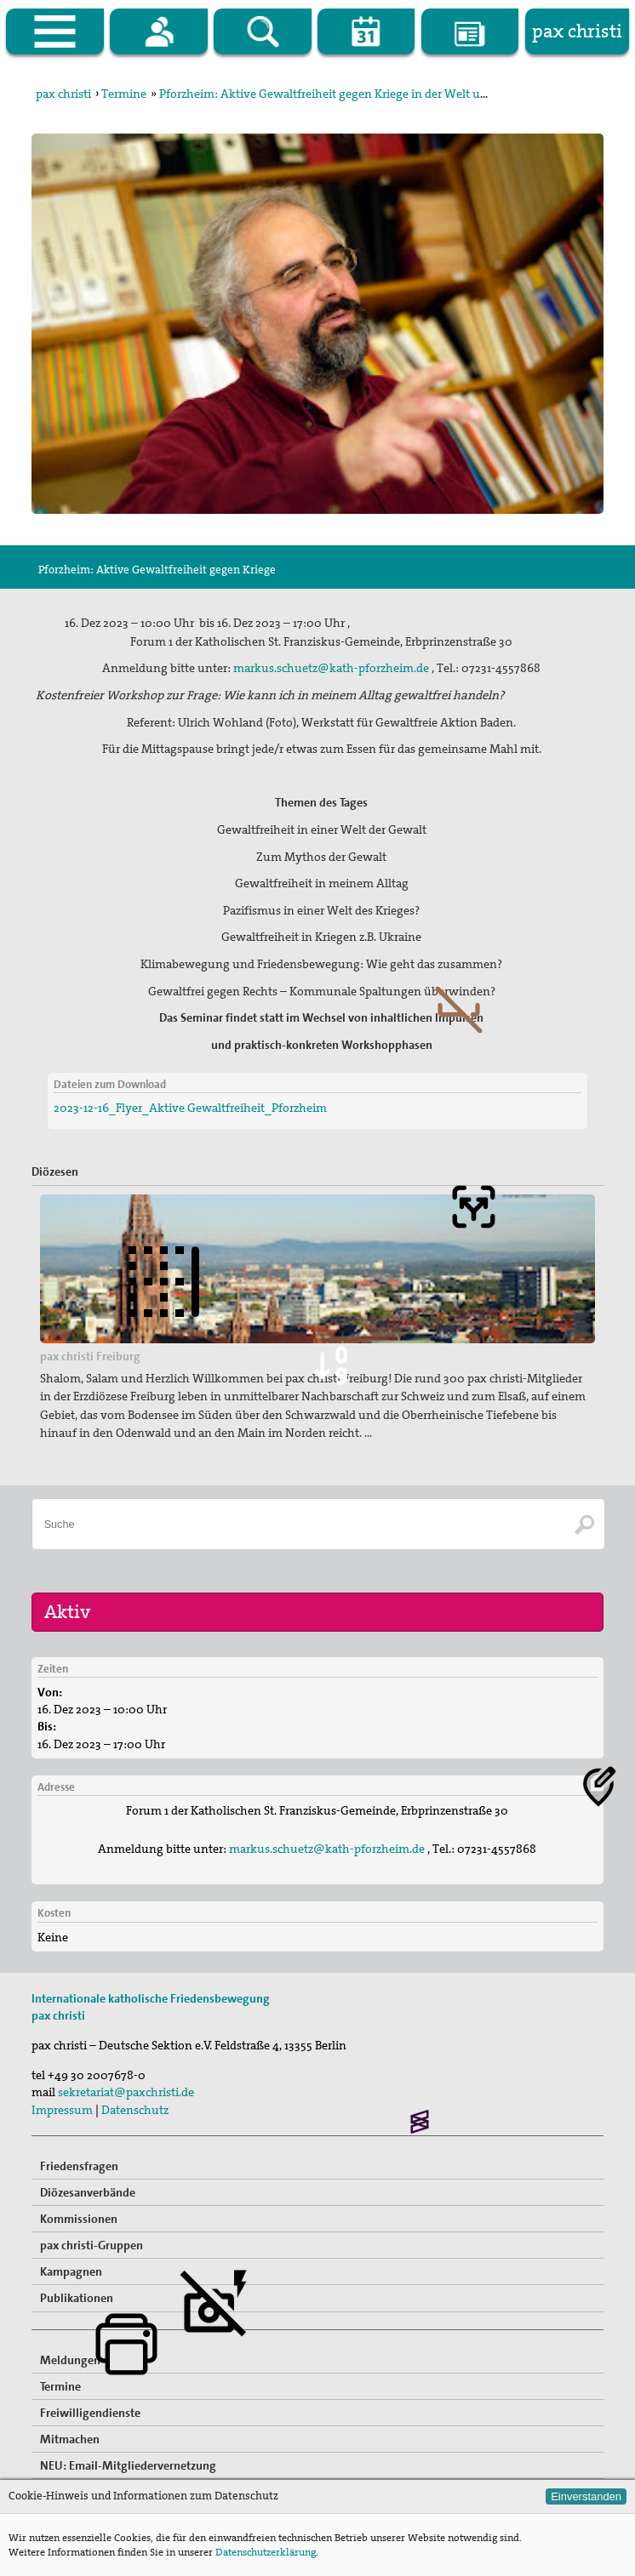  I want to click on disable spacebar or space key input, so click(459, 1010).